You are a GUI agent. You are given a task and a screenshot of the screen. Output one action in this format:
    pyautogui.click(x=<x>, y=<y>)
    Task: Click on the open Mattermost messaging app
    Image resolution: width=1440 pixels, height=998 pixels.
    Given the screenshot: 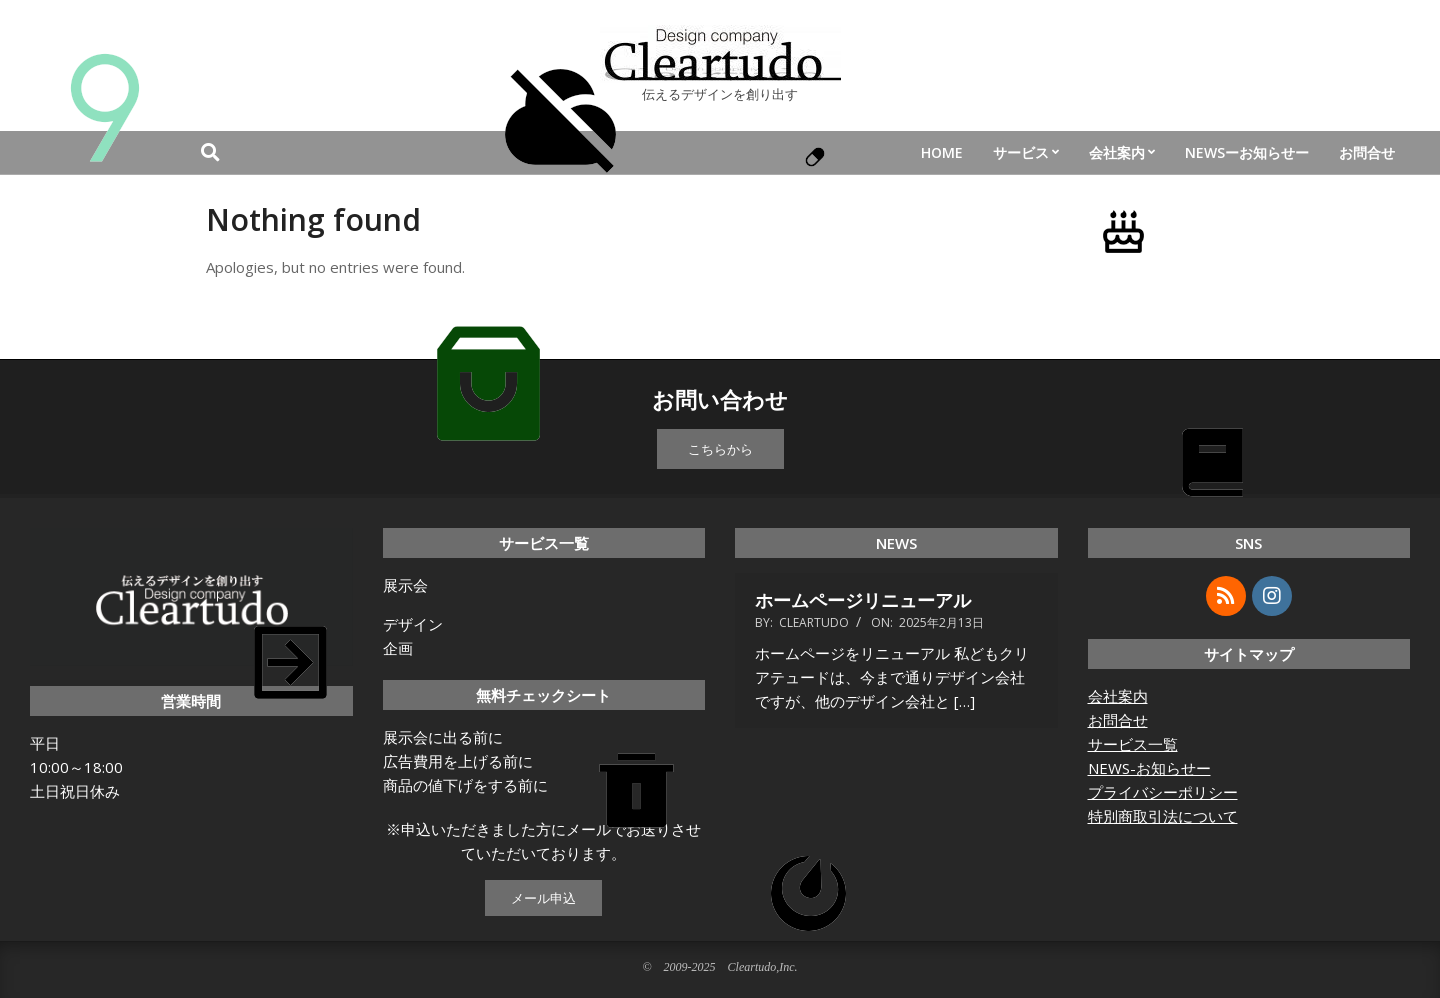 What is the action you would take?
    pyautogui.click(x=808, y=893)
    